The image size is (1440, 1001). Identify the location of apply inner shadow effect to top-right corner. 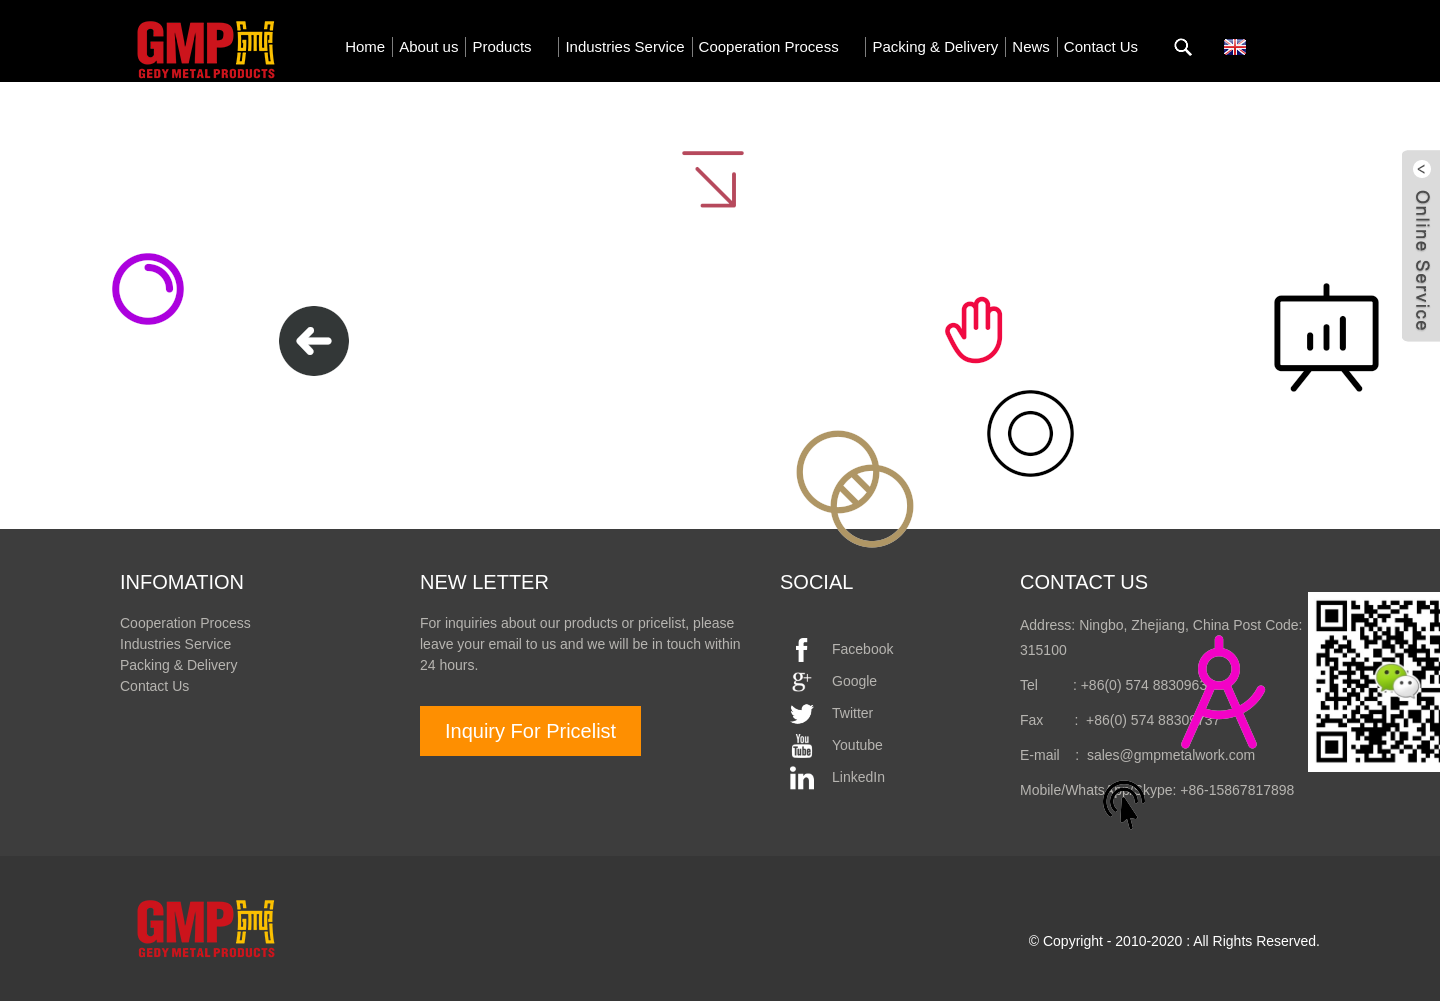
(148, 289).